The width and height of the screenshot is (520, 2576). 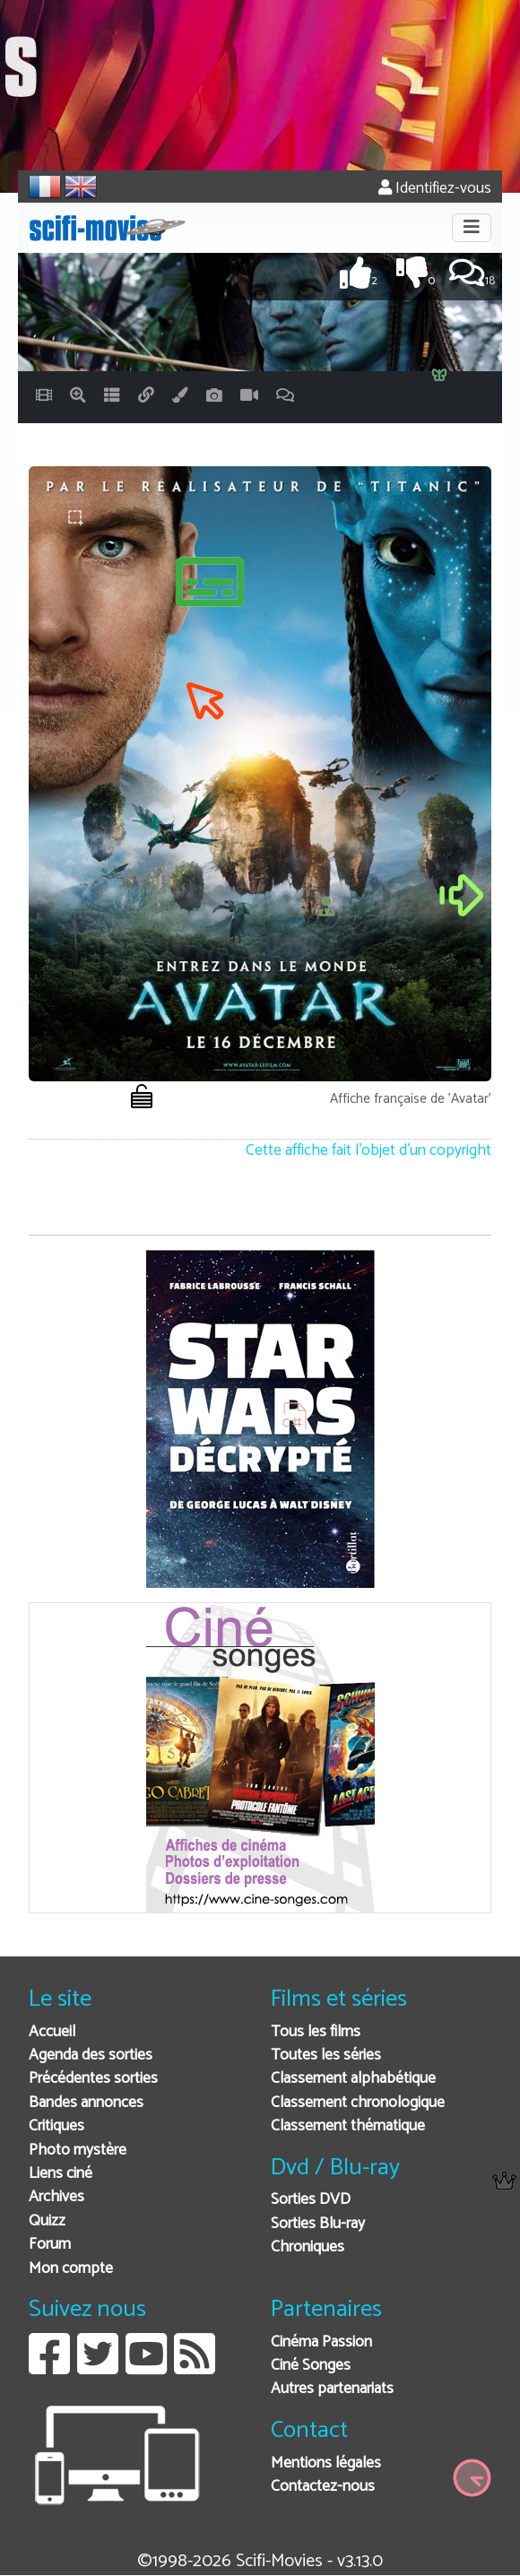 What do you see at coordinates (204, 700) in the screenshot?
I see `indicates cursor or pointer mode` at bounding box center [204, 700].